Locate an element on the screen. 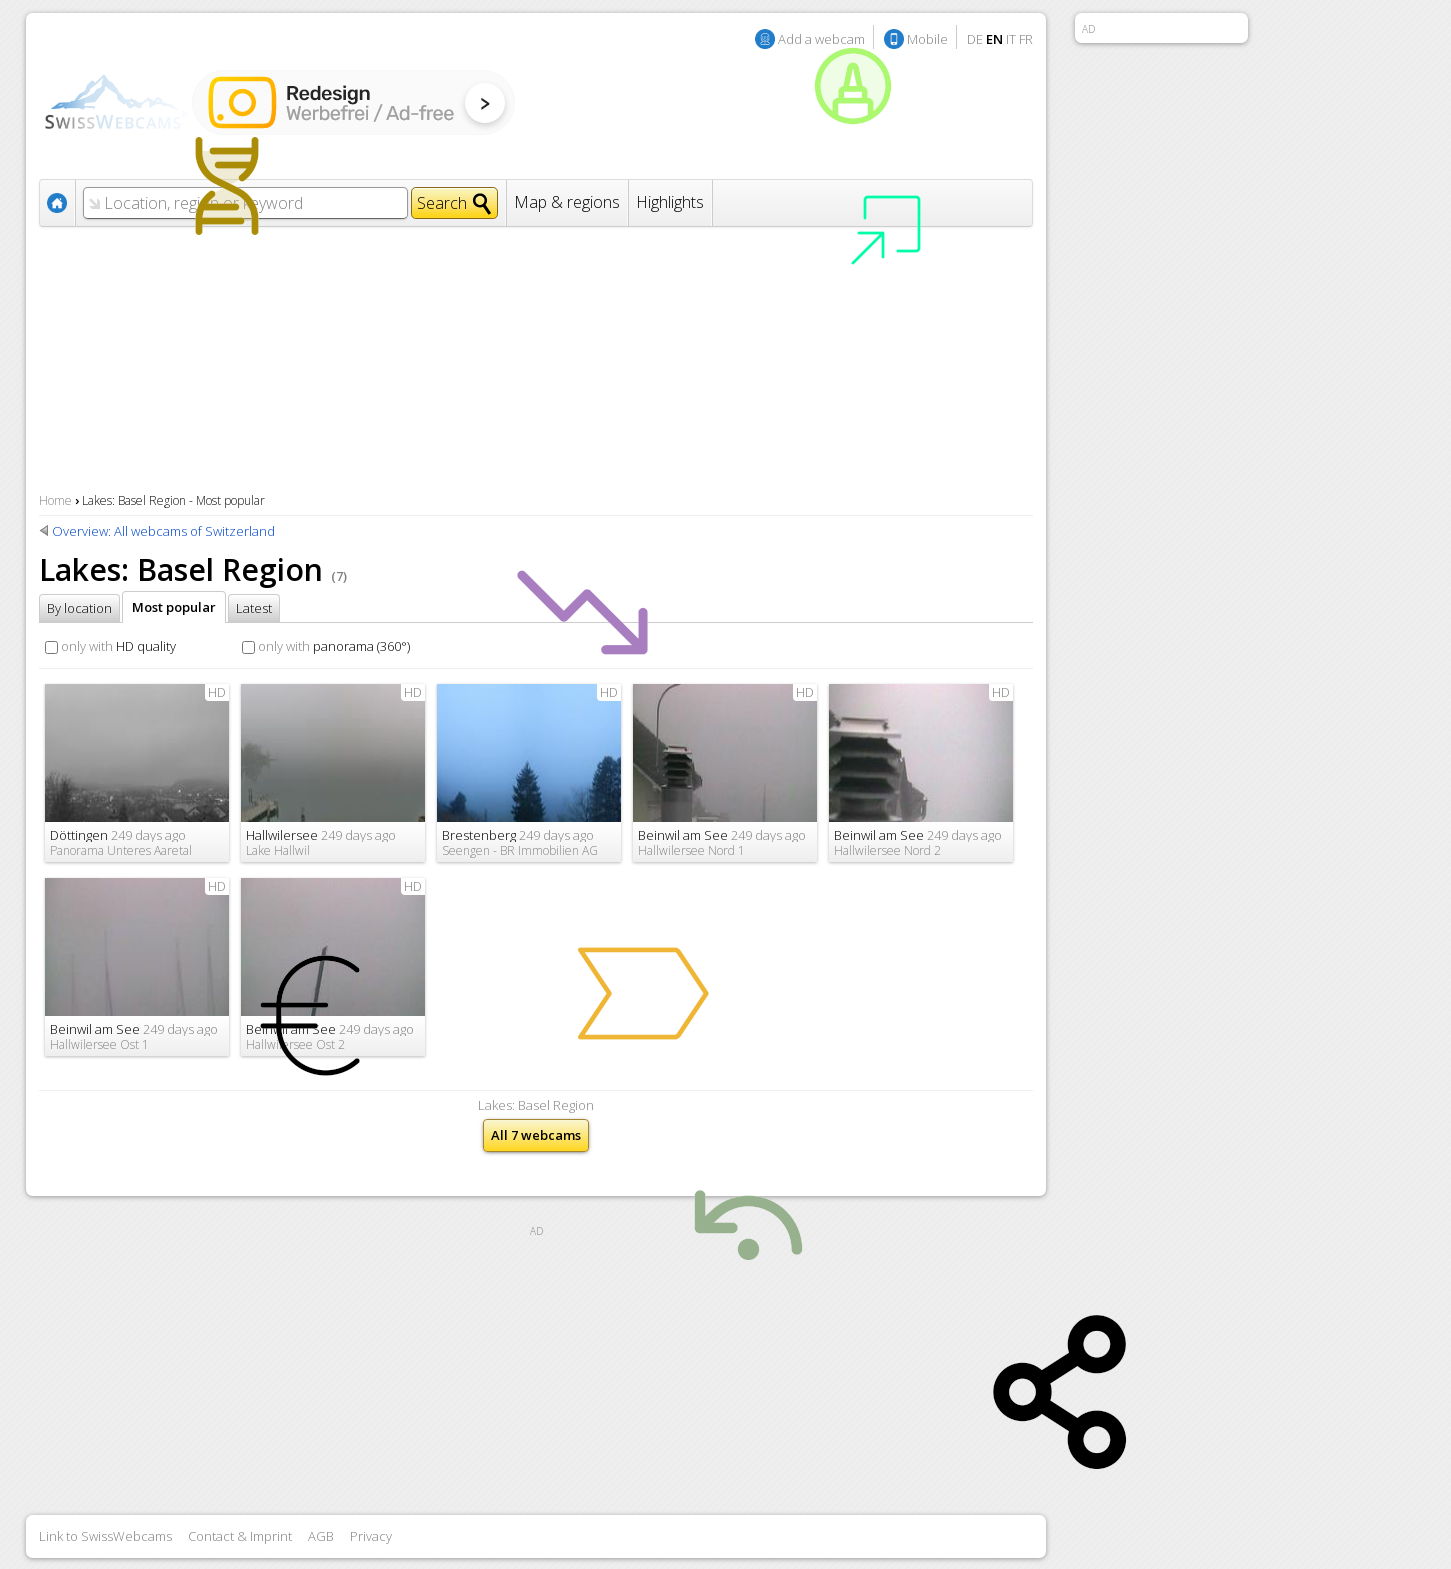 The height and width of the screenshot is (1569, 1451). indicates a declining trend or decrease in value is located at coordinates (582, 612).